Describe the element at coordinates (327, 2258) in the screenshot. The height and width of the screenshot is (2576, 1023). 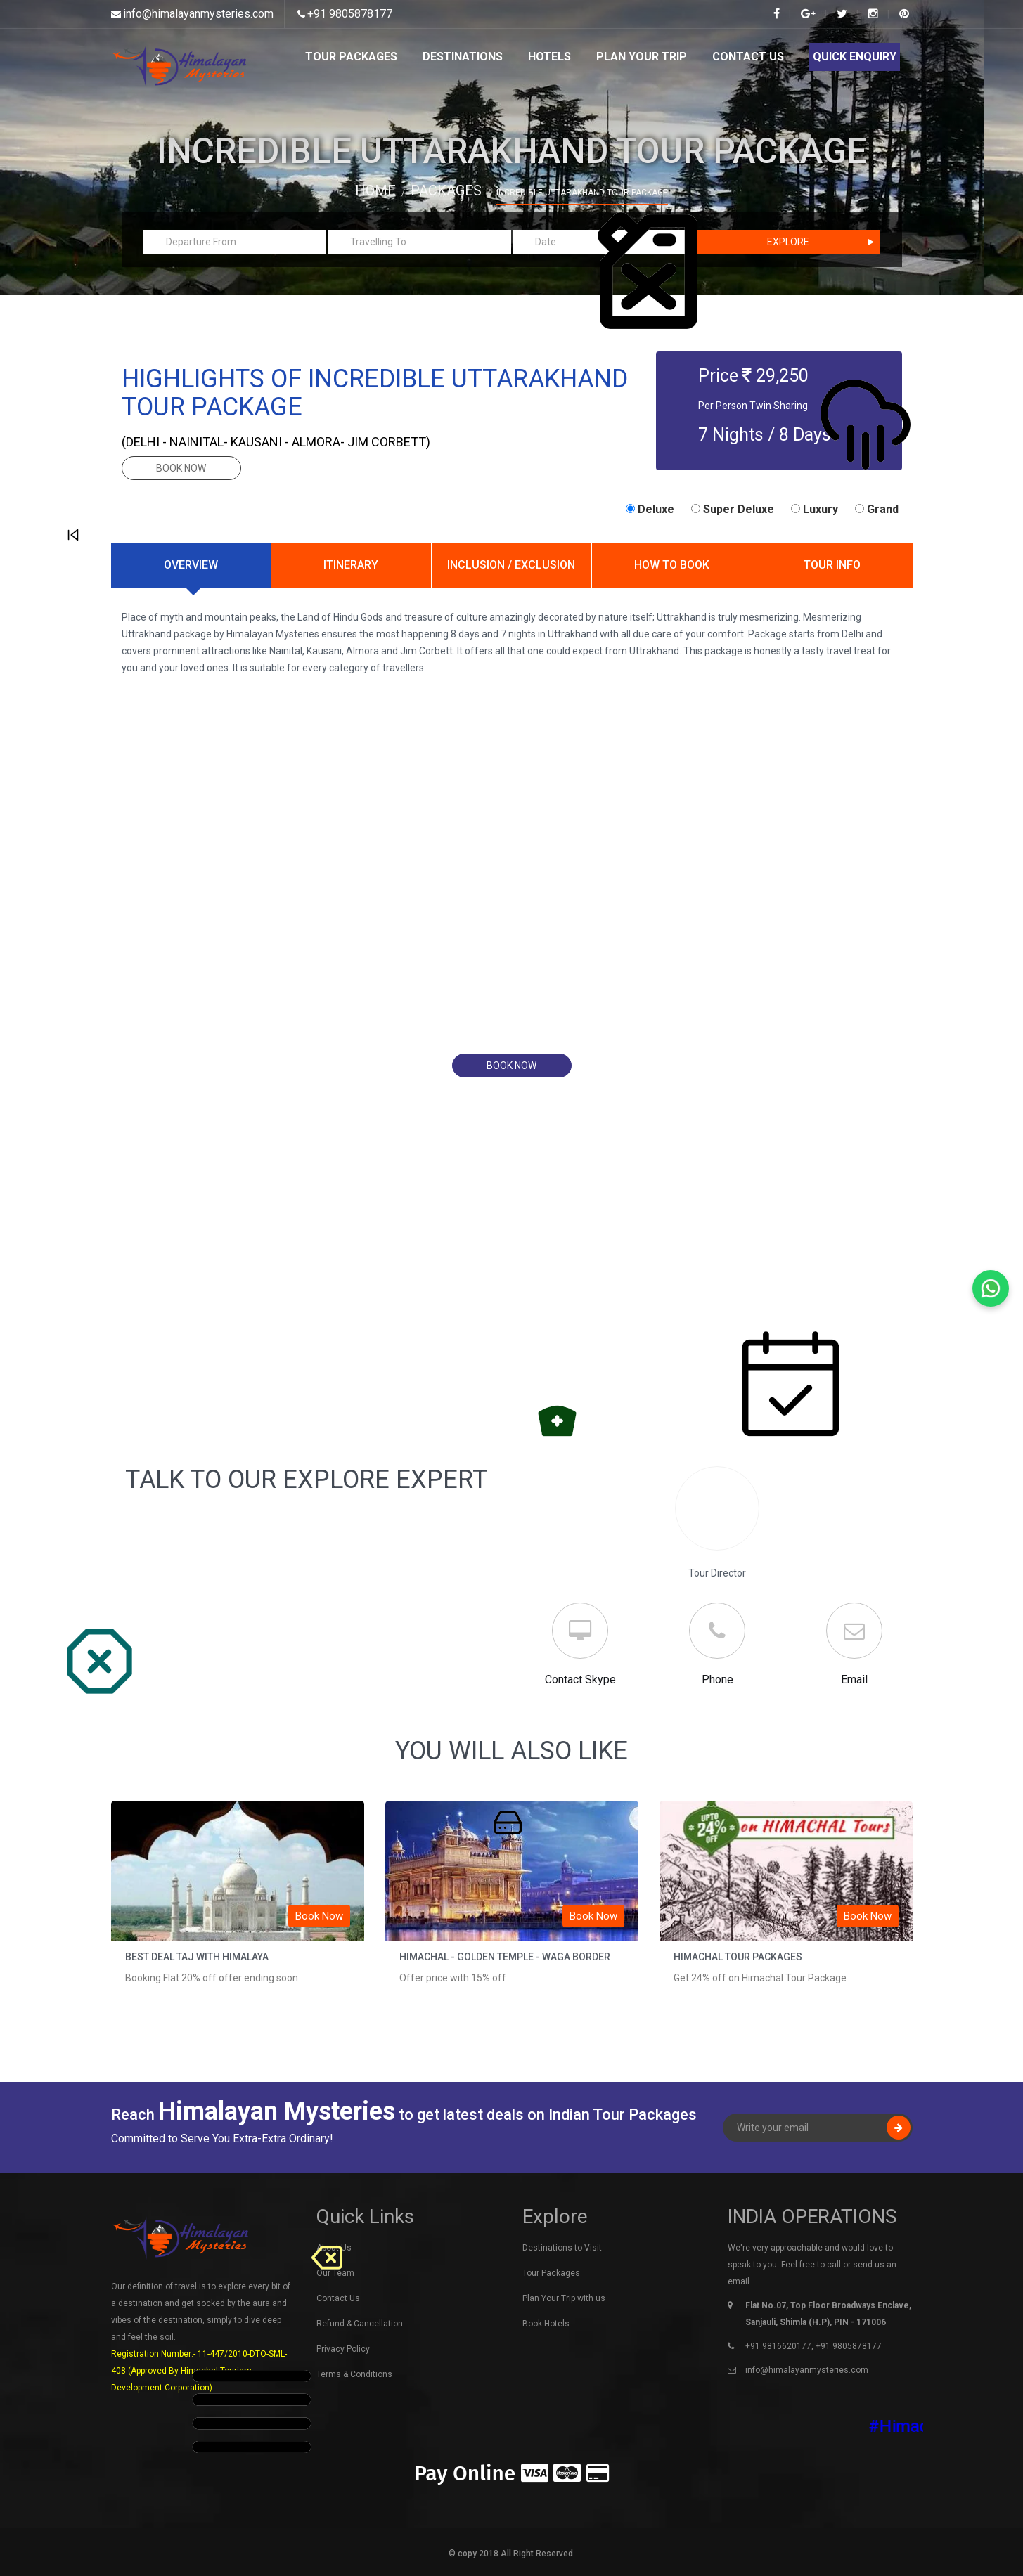
I see `delete a tag or label` at that location.